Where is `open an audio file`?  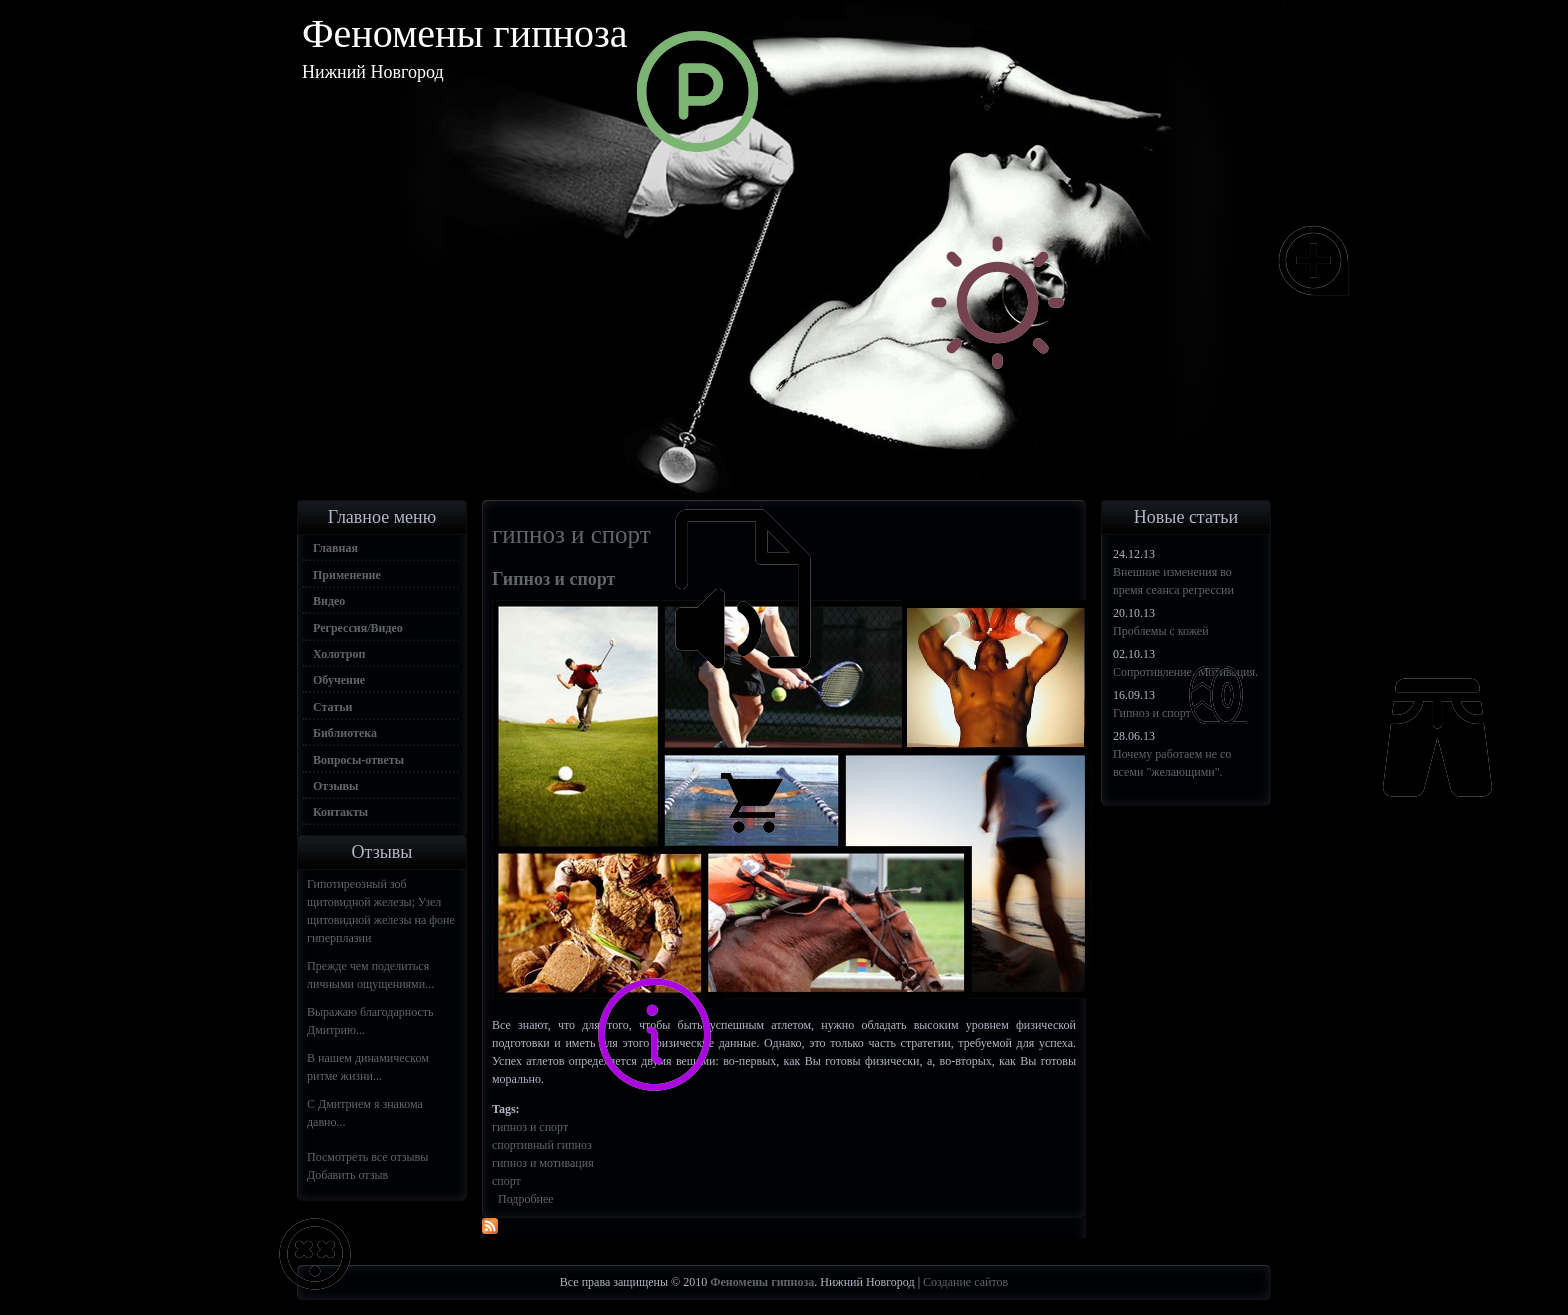 open an audio file is located at coordinates (743, 589).